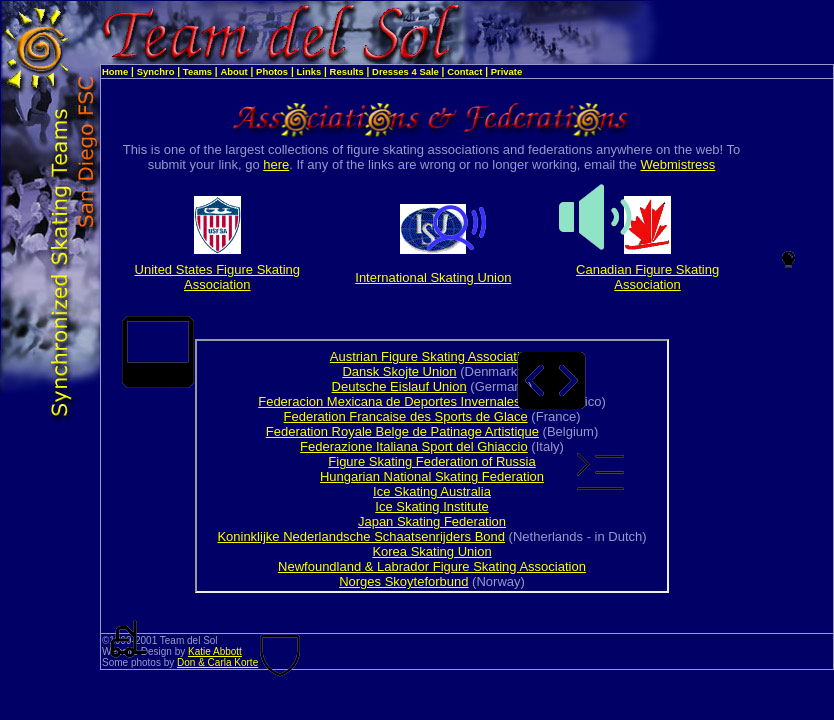 This screenshot has width=834, height=720. What do you see at coordinates (455, 227) in the screenshot?
I see `user is speaking or broadcasting audio` at bounding box center [455, 227].